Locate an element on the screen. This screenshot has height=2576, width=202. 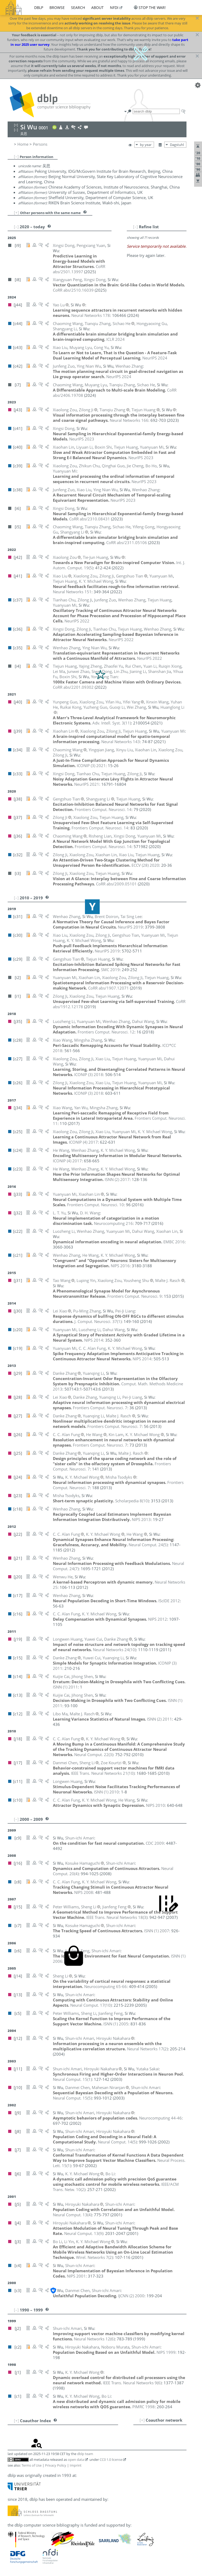
view your shopping bag is located at coordinates (74, 1956).